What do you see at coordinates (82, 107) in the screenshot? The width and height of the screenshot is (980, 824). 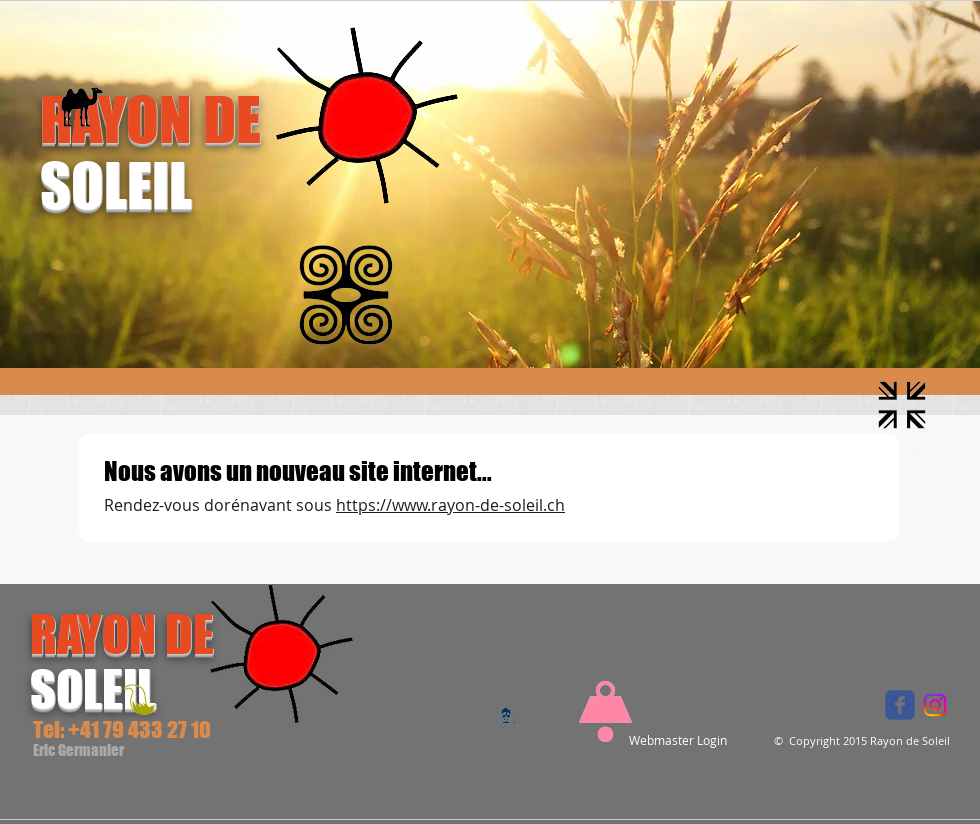 I see `select camel as your game character or avatar` at bounding box center [82, 107].